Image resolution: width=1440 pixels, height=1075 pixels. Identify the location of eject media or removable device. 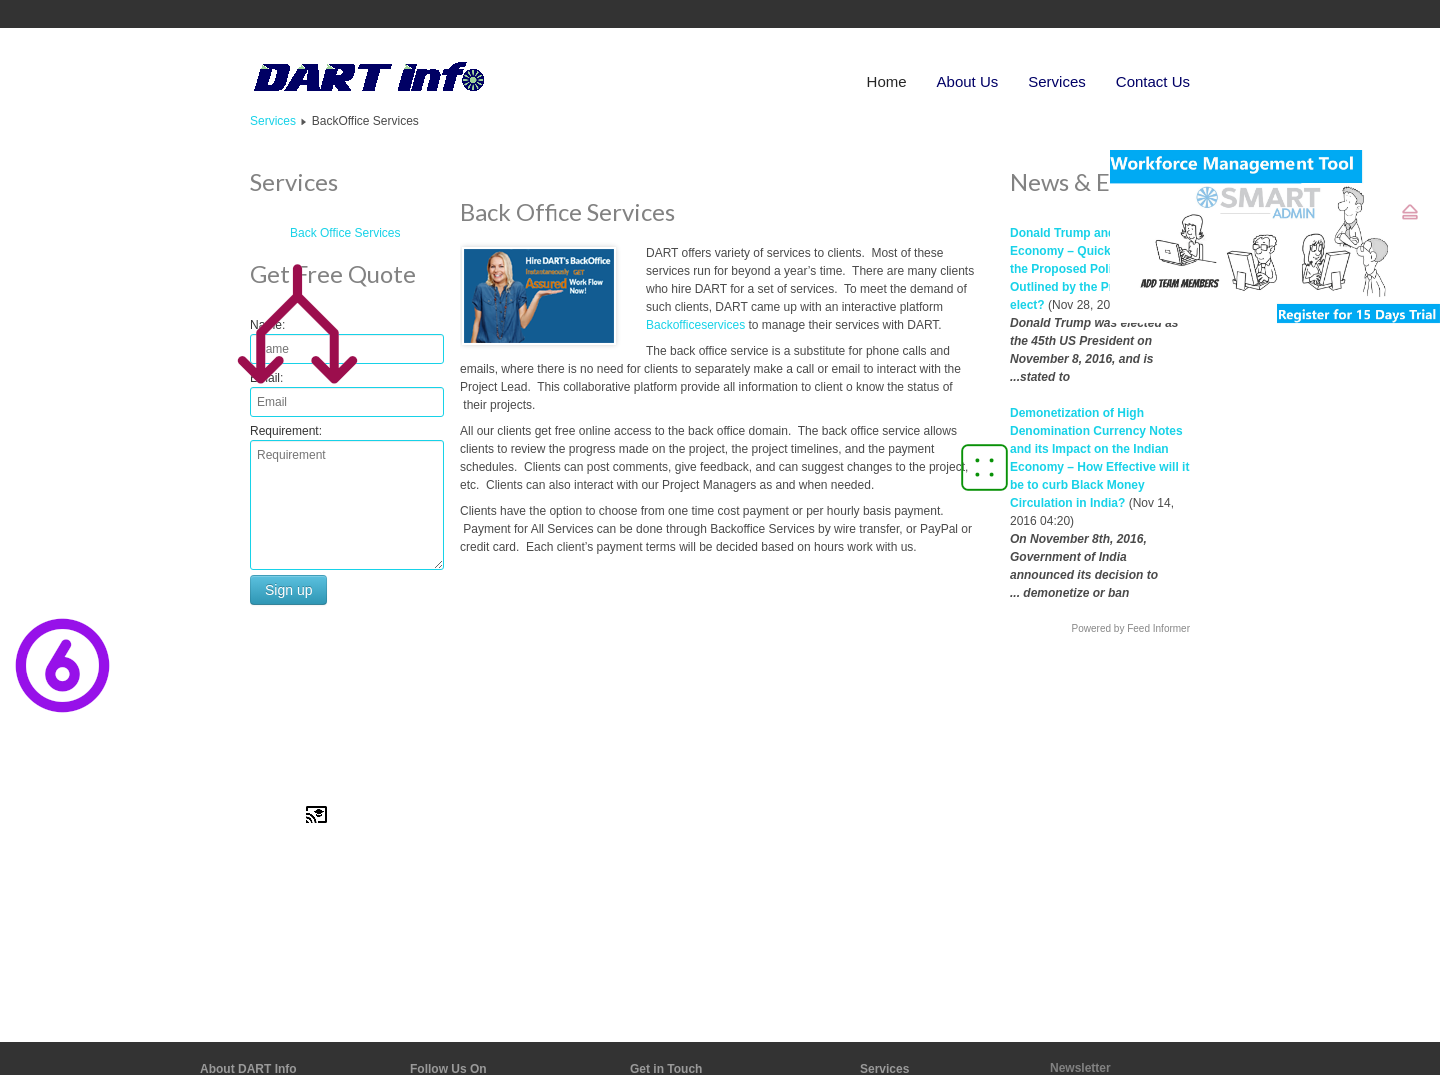
(1410, 213).